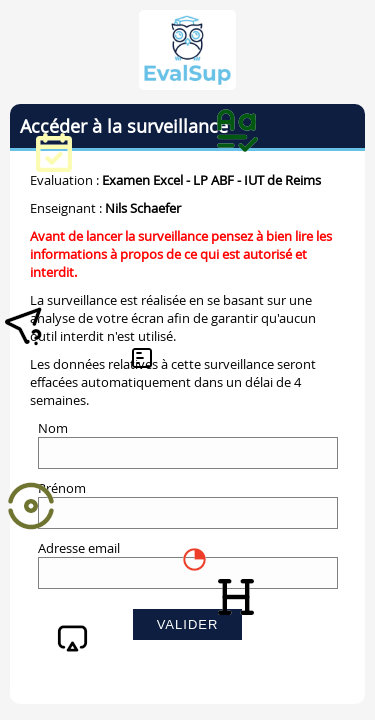  What do you see at coordinates (31, 506) in the screenshot?
I see `adjust level or alignment settings` at bounding box center [31, 506].